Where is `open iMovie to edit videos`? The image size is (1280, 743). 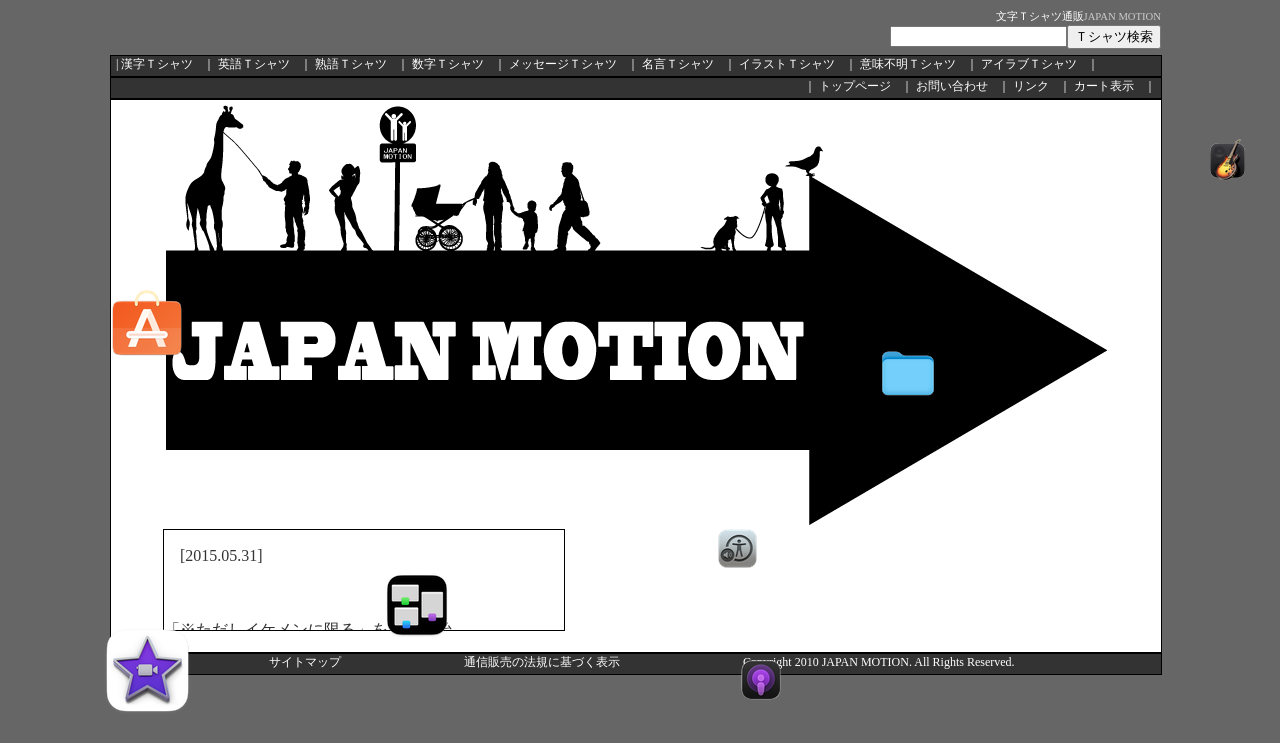
open iMovie to edit videos is located at coordinates (147, 670).